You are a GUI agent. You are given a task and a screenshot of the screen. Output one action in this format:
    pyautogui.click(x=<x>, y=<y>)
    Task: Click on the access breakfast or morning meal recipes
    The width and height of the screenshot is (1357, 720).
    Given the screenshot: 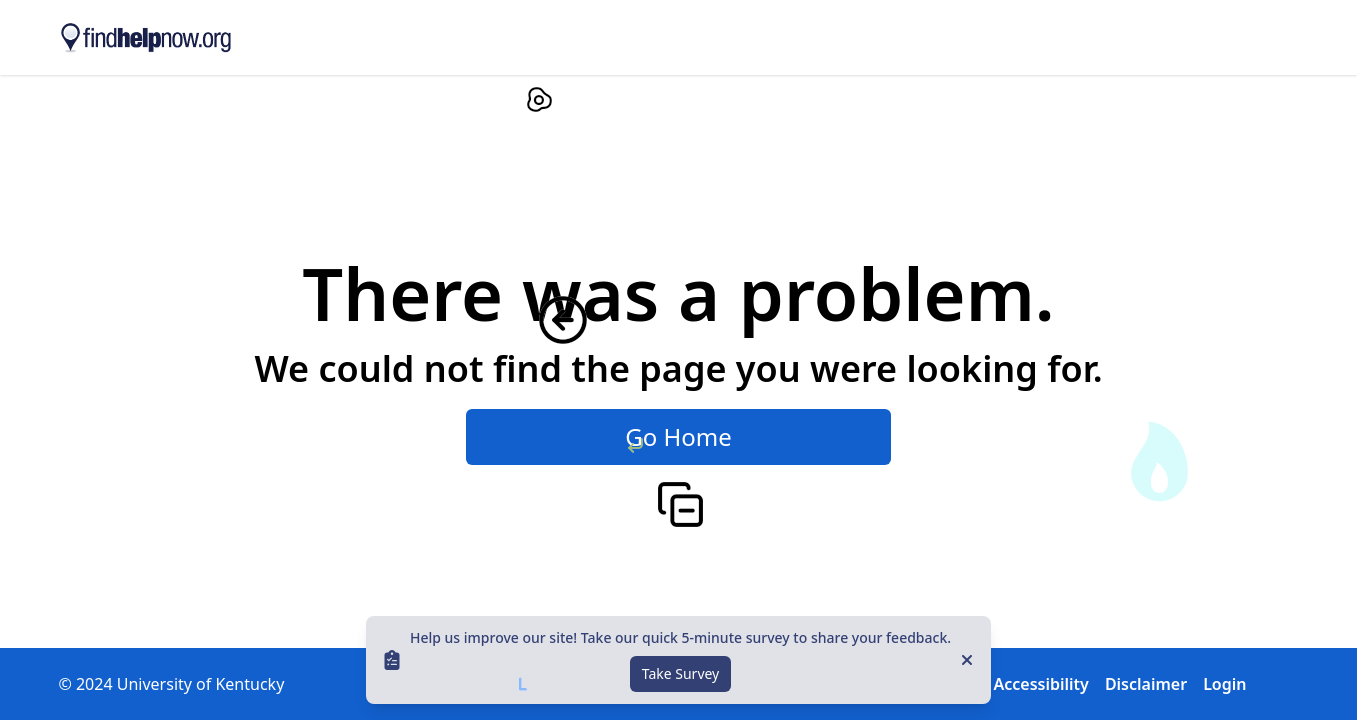 What is the action you would take?
    pyautogui.click(x=539, y=99)
    